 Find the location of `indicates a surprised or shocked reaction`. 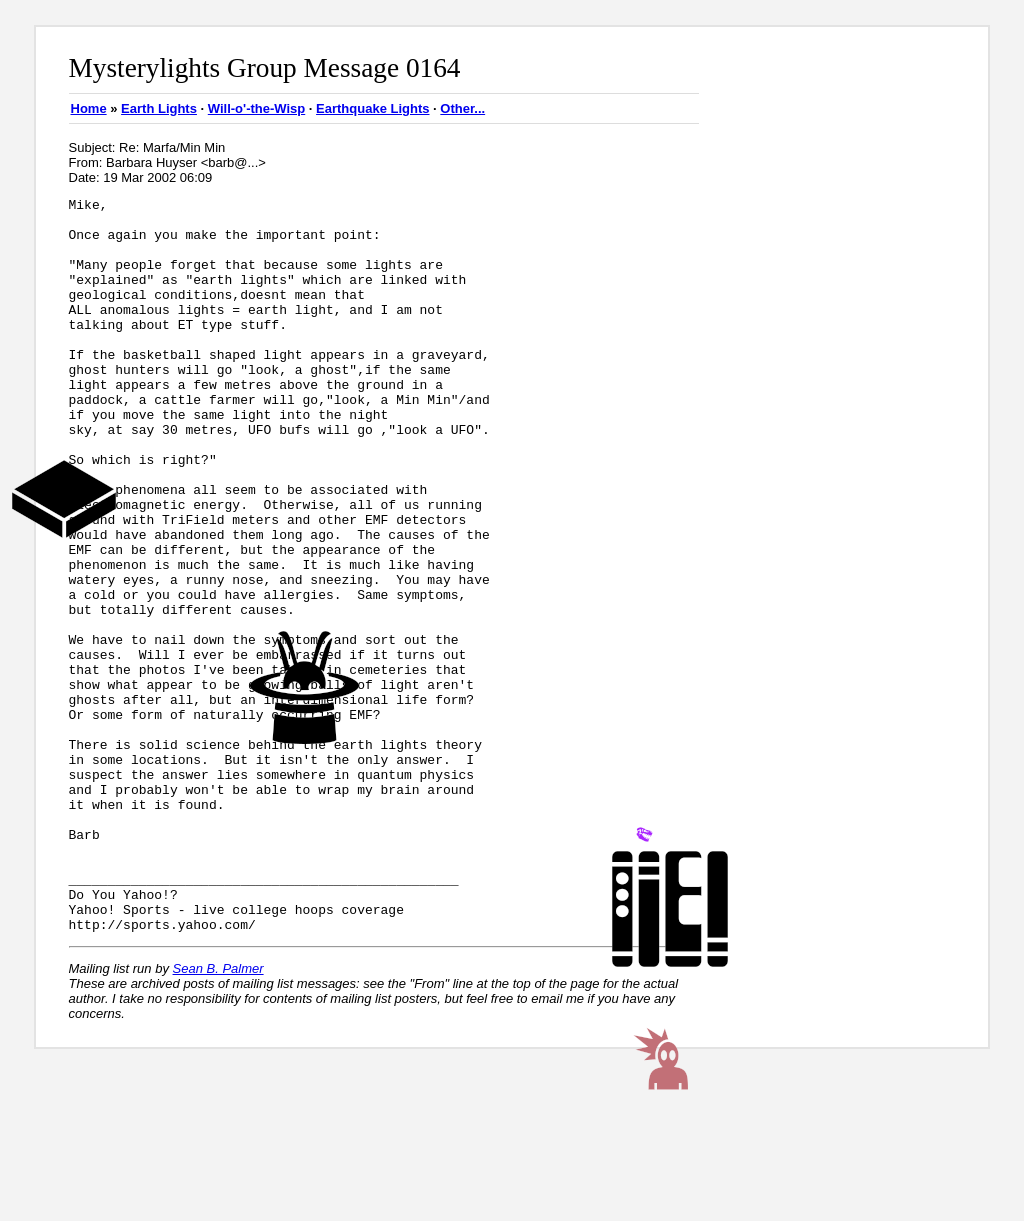

indicates a surprised or shocked reaction is located at coordinates (664, 1058).